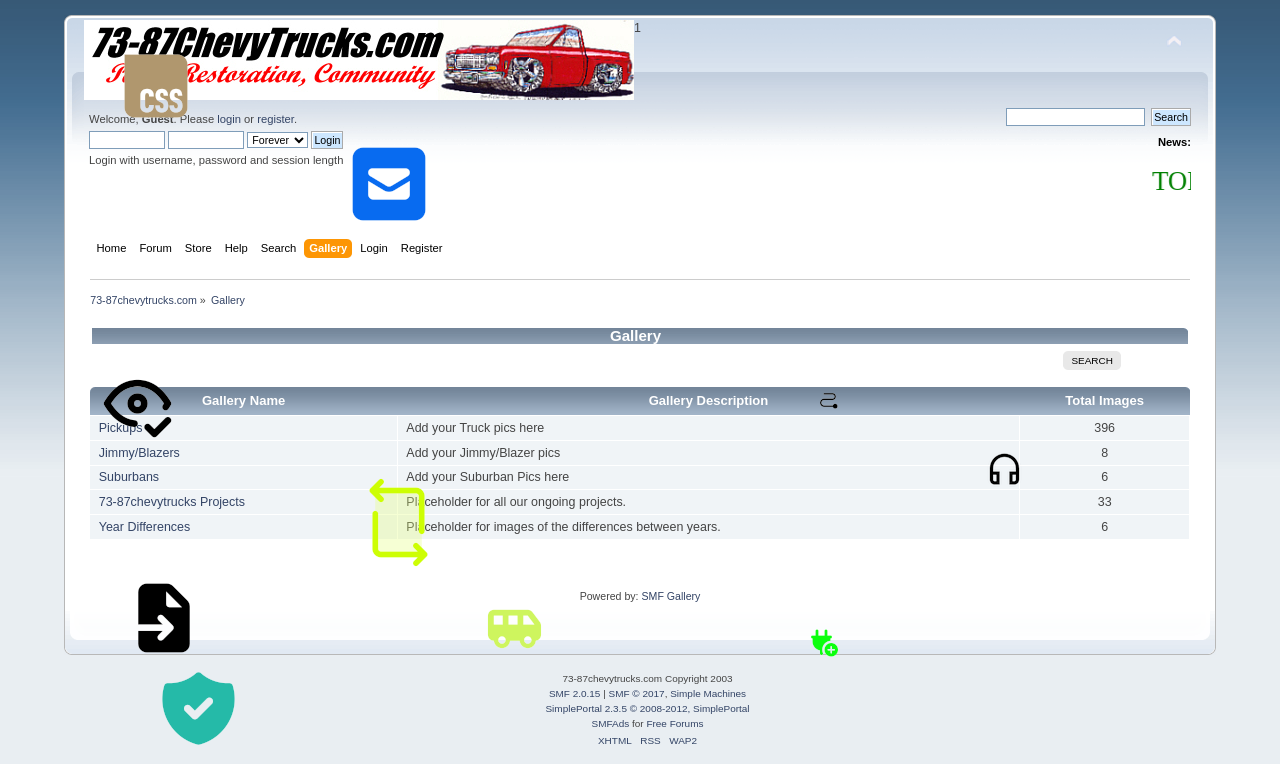 This screenshot has height=764, width=1280. I want to click on access audio or voice settings, so click(1004, 471).